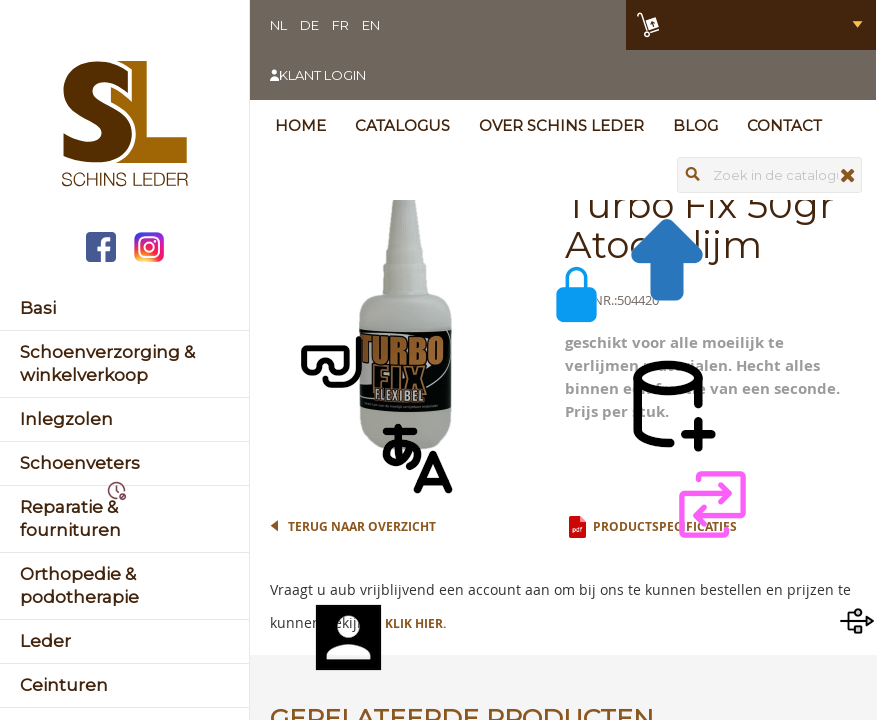  Describe the element at coordinates (857, 621) in the screenshot. I see `connect a USB device` at that location.